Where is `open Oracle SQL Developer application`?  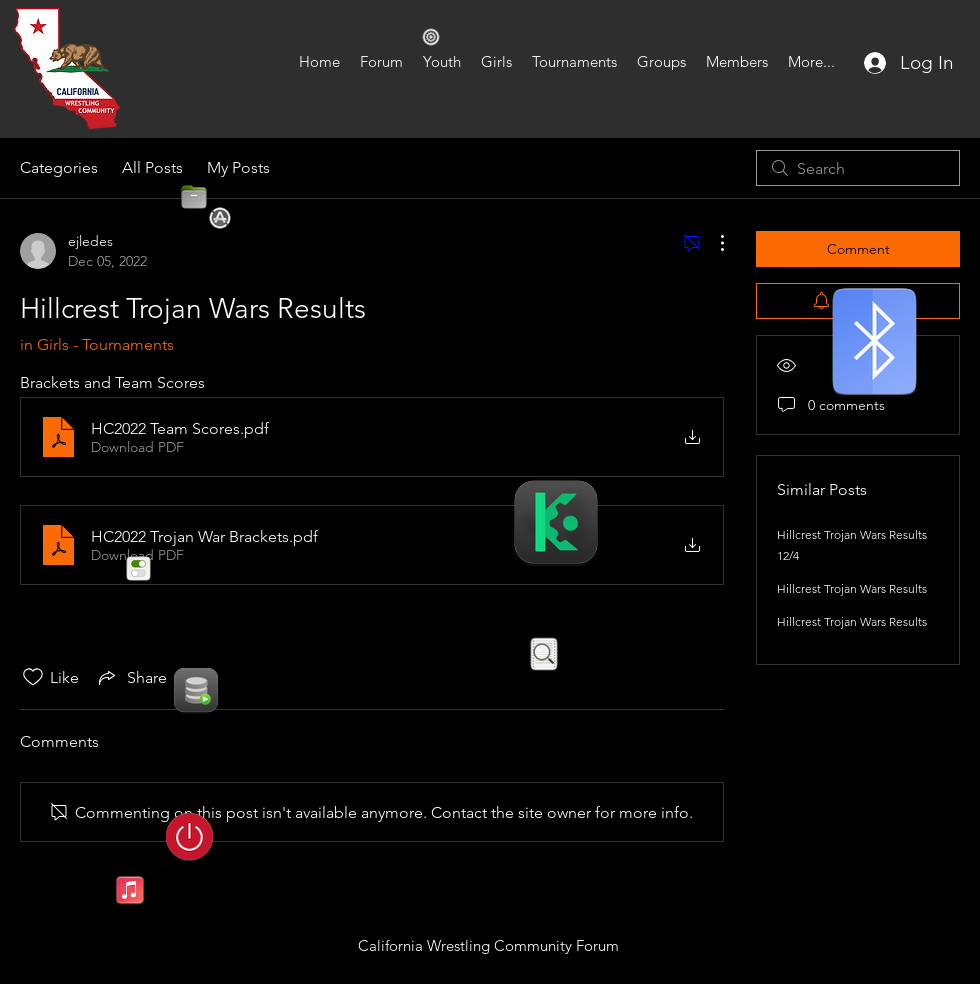 open Oracle SQL Developer application is located at coordinates (196, 690).